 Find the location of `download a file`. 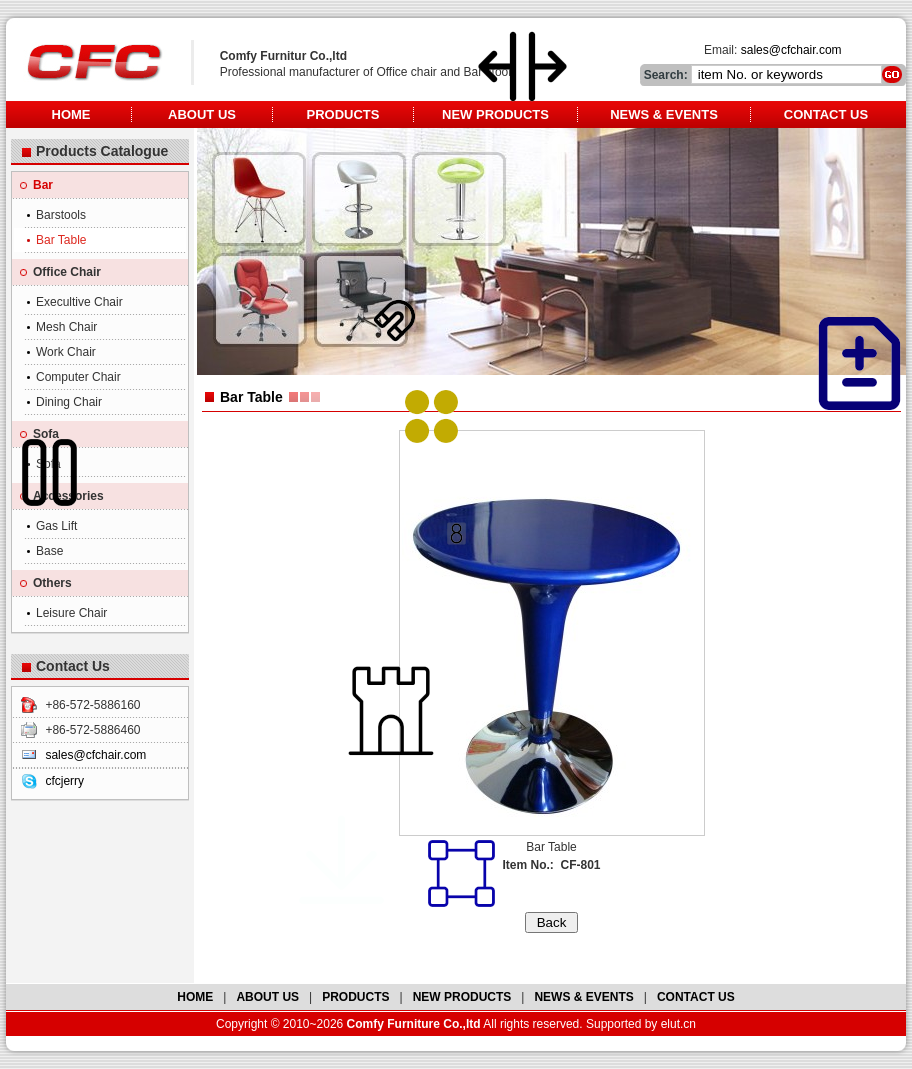

download a file is located at coordinates (341, 861).